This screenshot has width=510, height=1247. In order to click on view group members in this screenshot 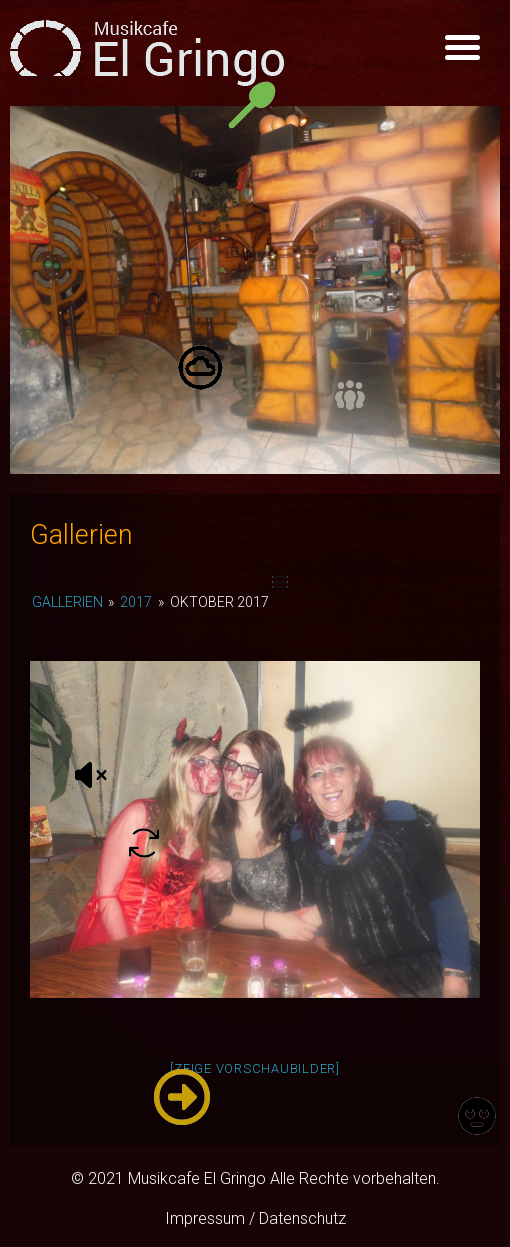, I will do `click(350, 395)`.